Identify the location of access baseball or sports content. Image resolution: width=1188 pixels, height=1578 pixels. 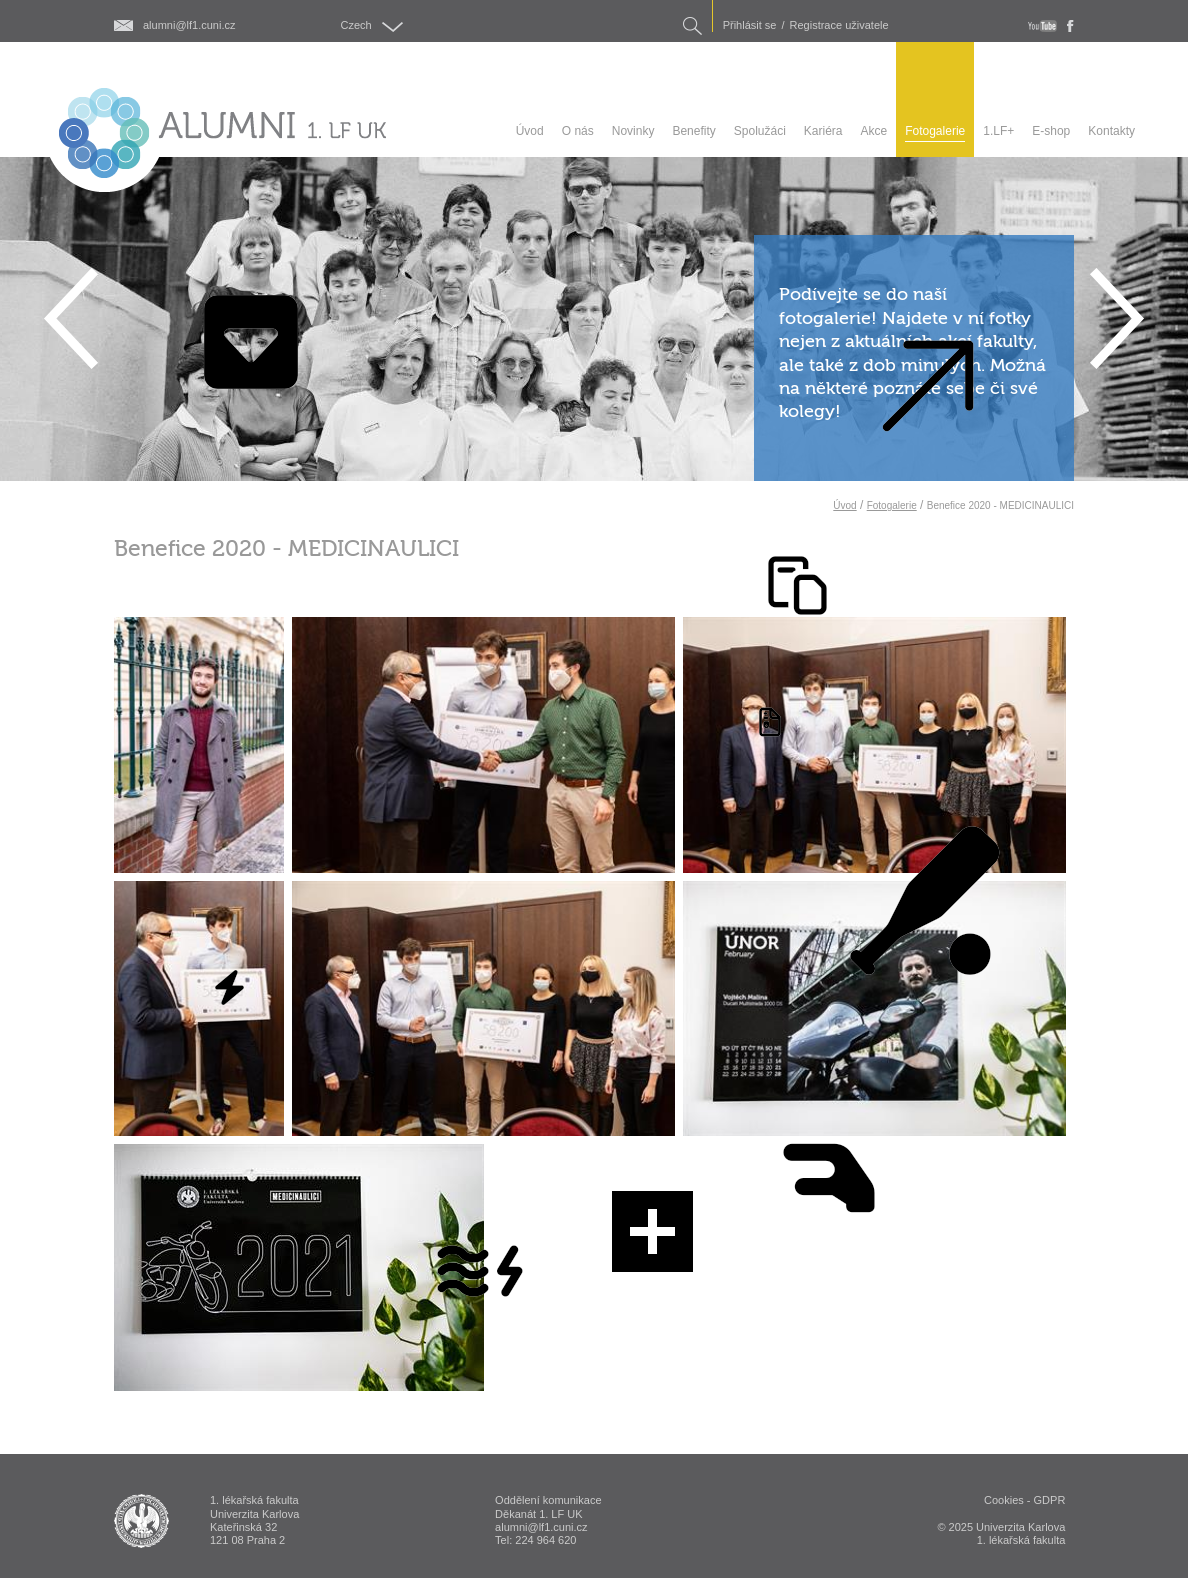
(924, 900).